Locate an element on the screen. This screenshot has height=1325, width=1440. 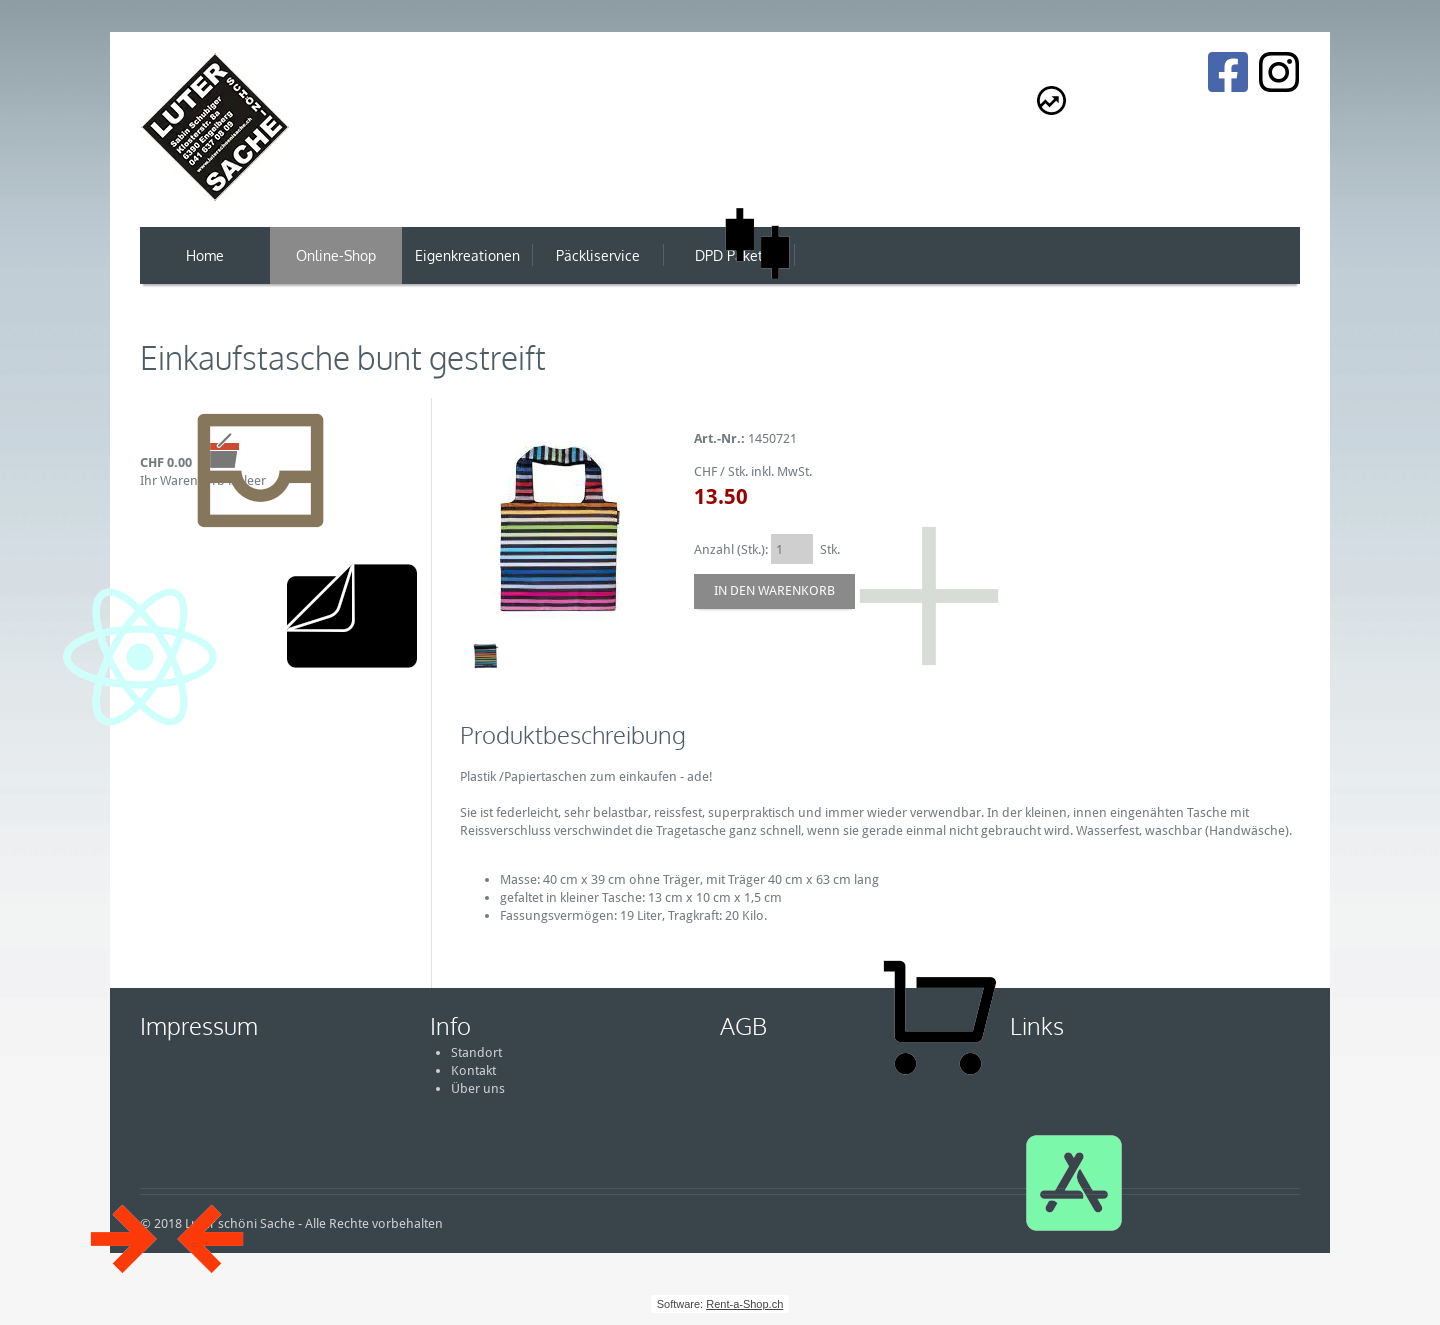
react.js framework logo is located at coordinates (140, 657).